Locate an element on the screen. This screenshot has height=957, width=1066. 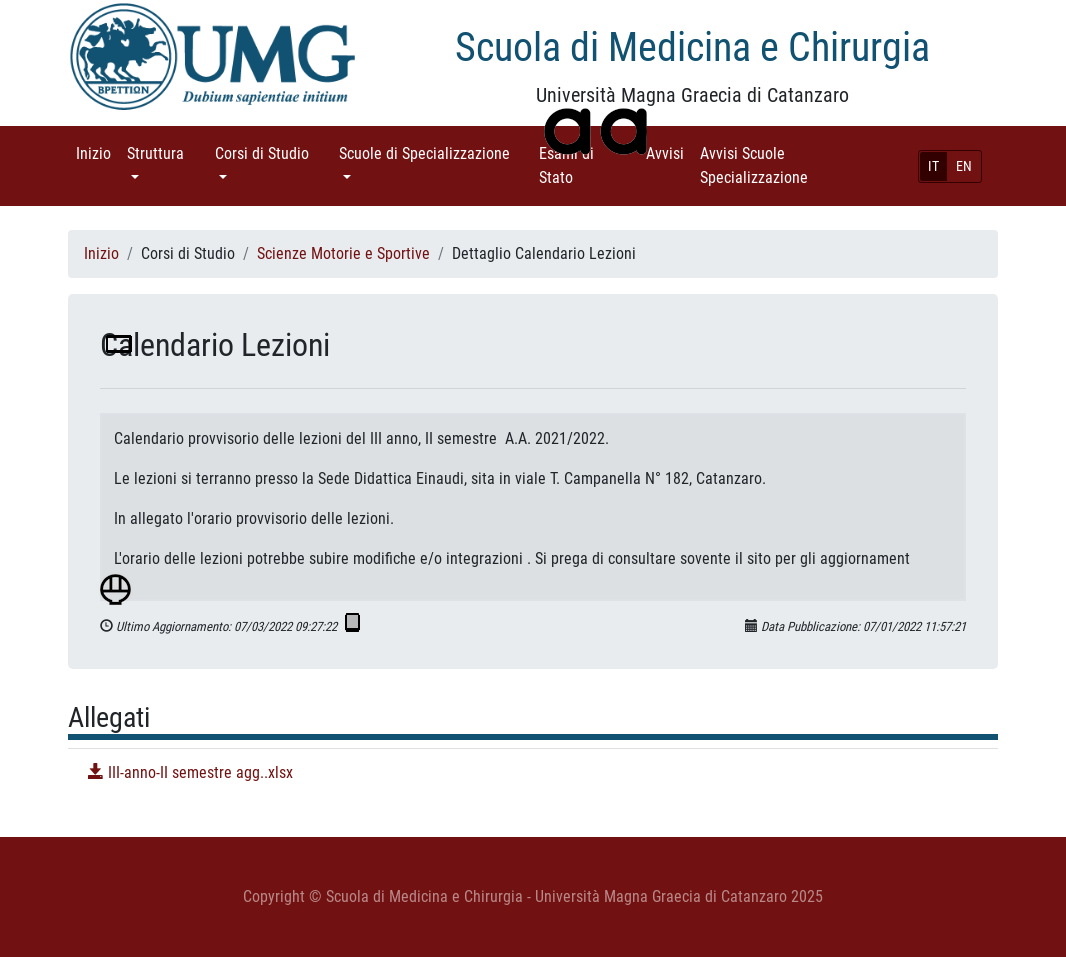
browse asian cuisine or rice dishes is located at coordinates (115, 589).